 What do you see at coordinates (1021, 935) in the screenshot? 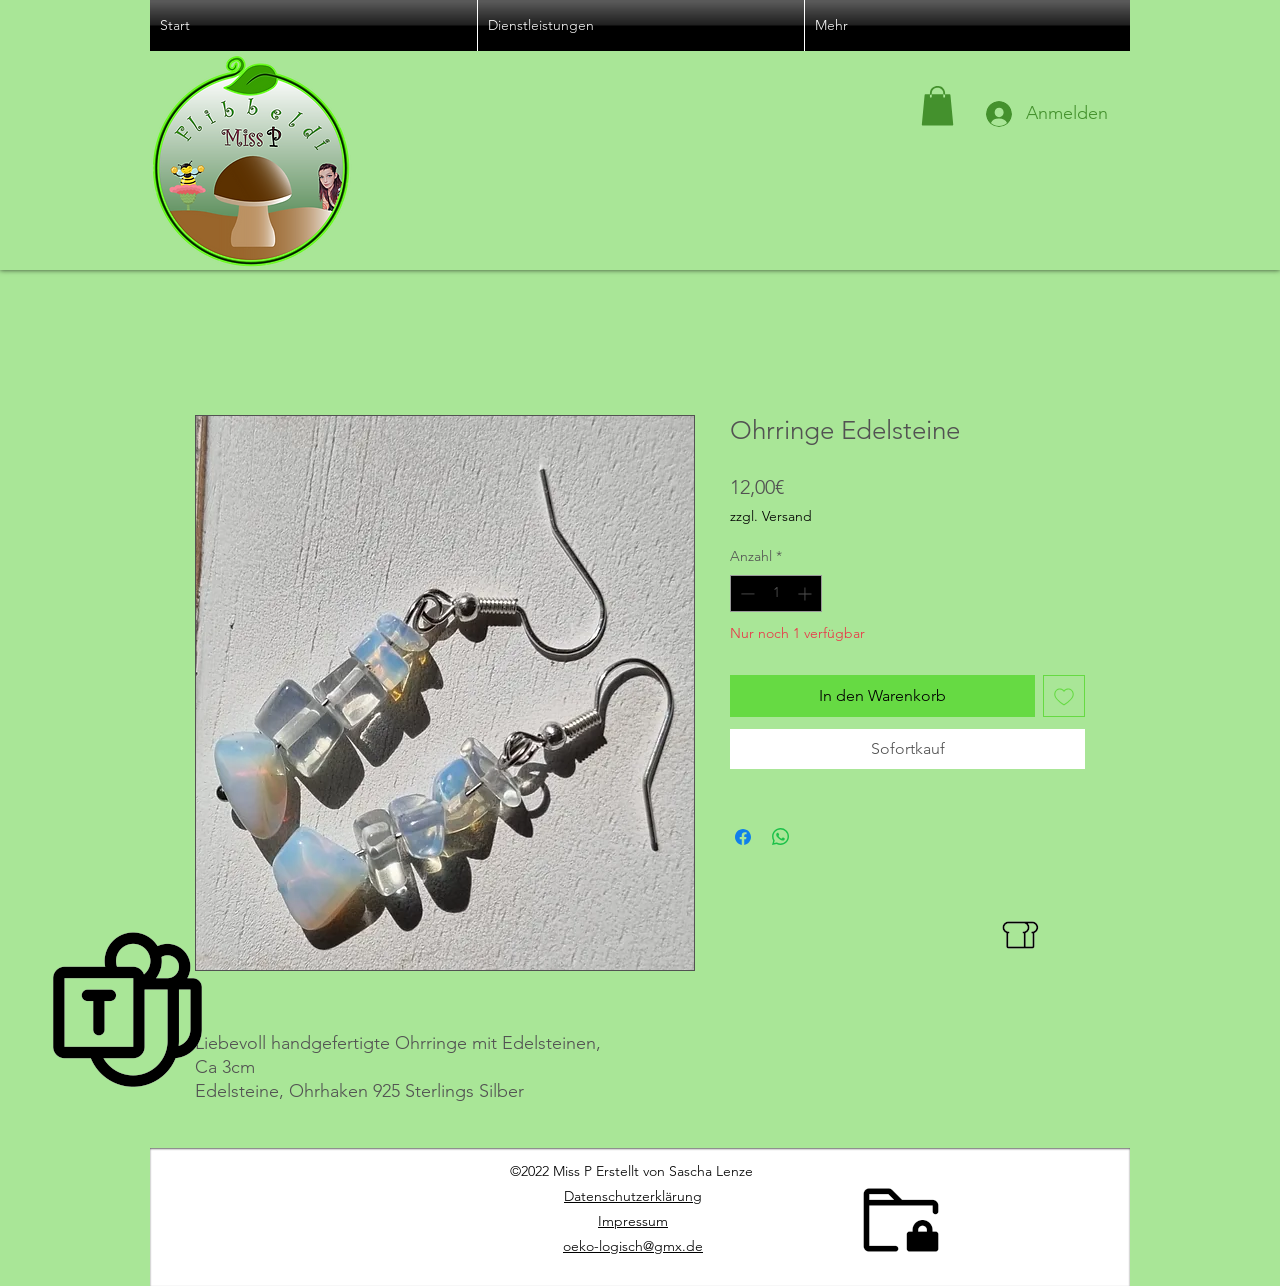
I see `browse bakery or bread products` at bounding box center [1021, 935].